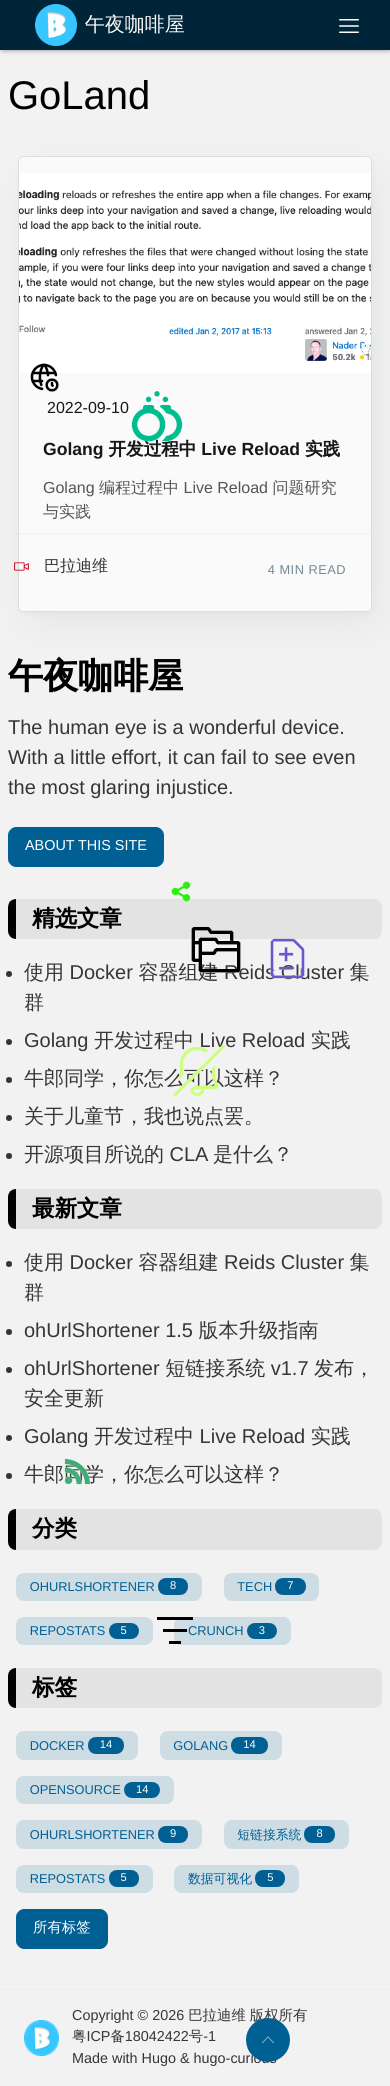 The height and width of the screenshot is (2086, 390). I want to click on subscribe to RSS feed, so click(77, 1471).